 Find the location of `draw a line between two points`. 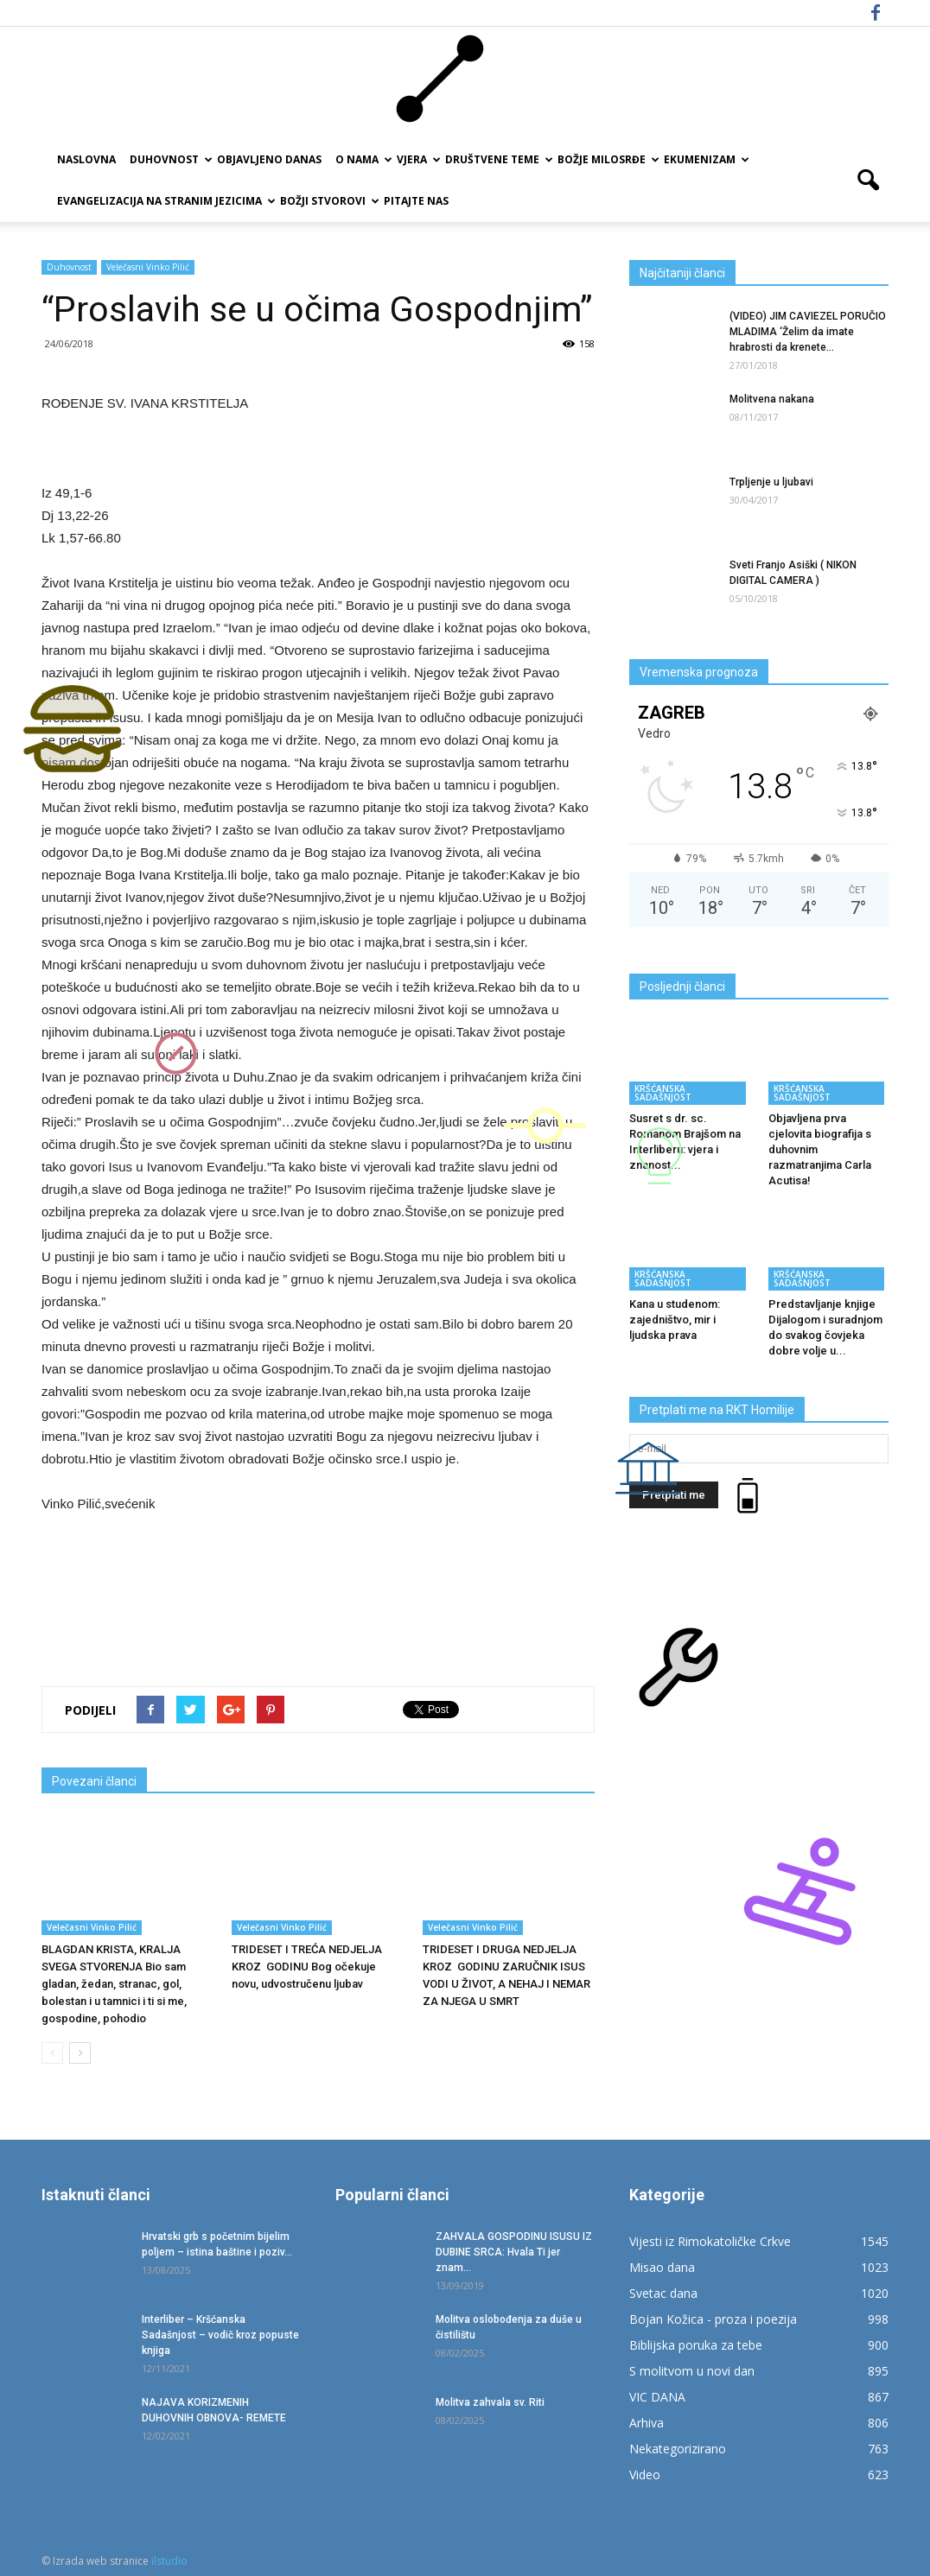

draw a line between two points is located at coordinates (440, 79).